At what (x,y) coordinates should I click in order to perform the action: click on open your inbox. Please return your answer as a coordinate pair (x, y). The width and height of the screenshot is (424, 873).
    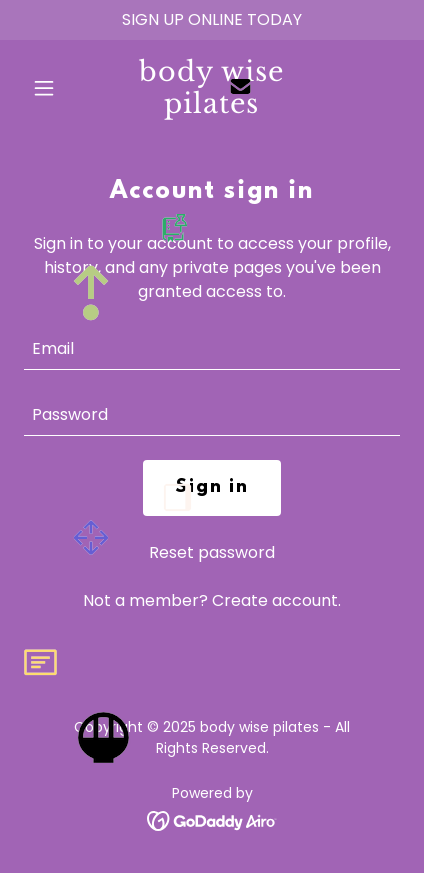
    Looking at the image, I should click on (240, 86).